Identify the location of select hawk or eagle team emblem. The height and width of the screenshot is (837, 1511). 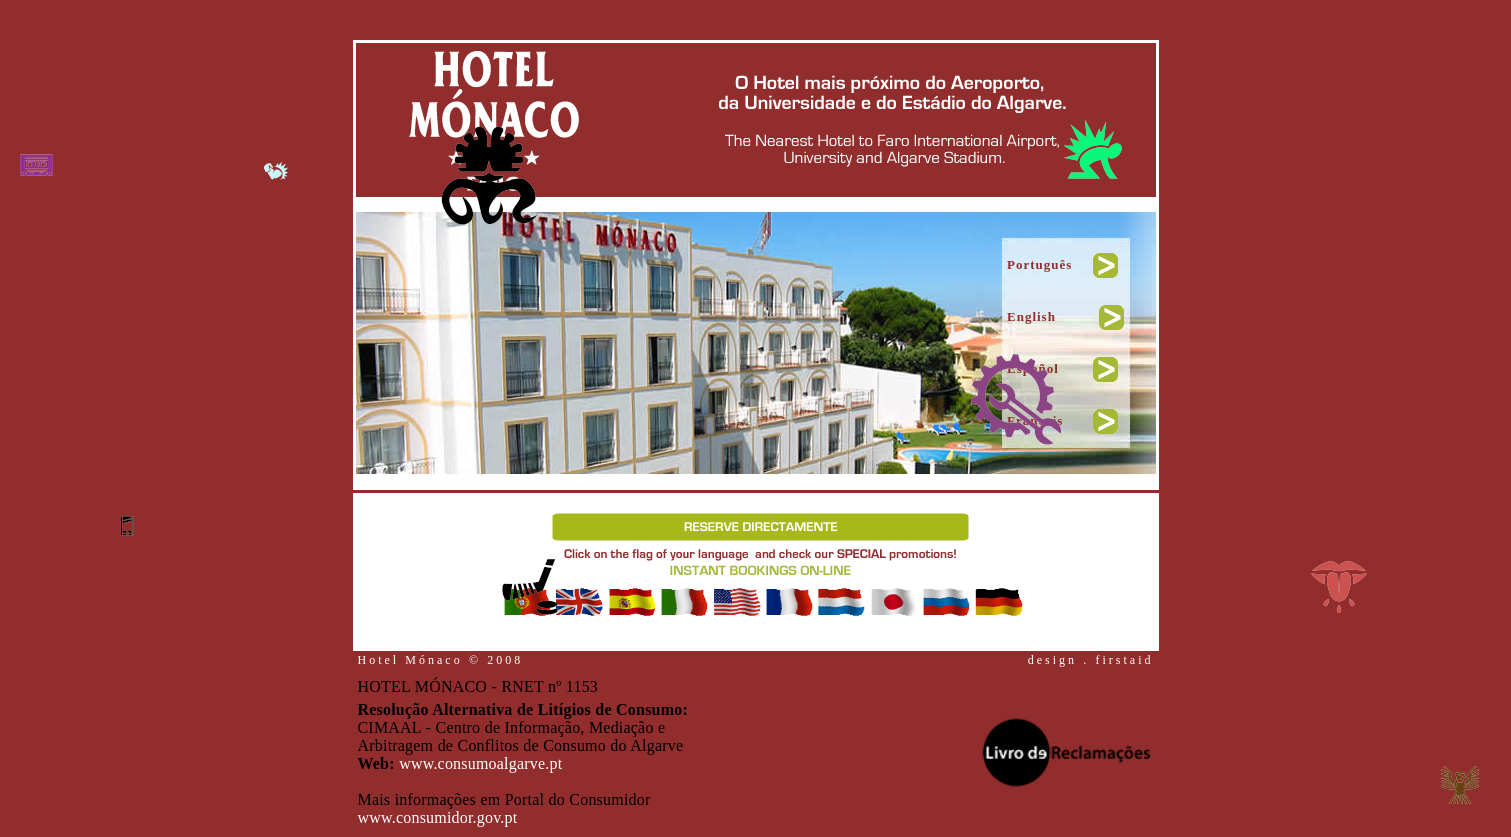
(1460, 785).